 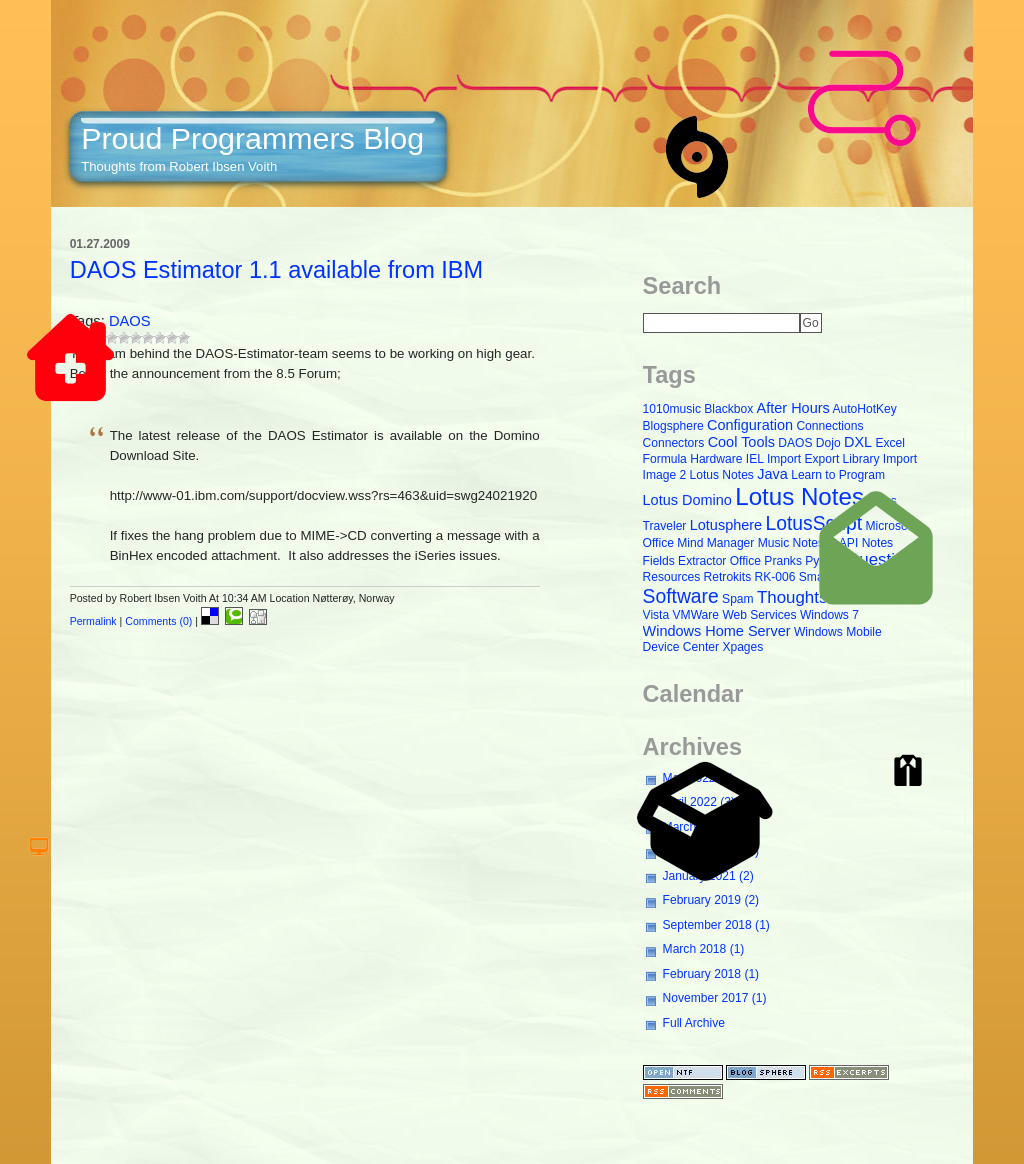 I want to click on view an opened or read email, so click(x=876, y=555).